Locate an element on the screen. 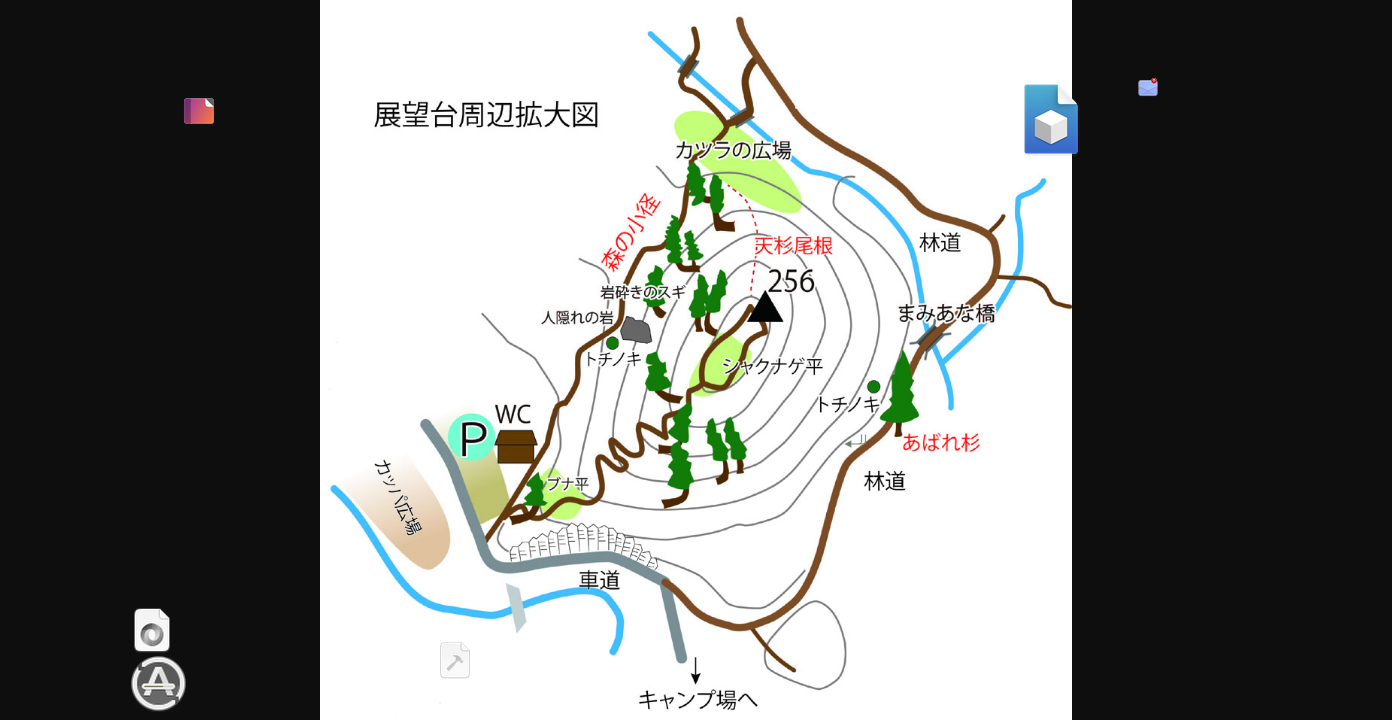  reply to all recipients of an email is located at coordinates (855, 441).